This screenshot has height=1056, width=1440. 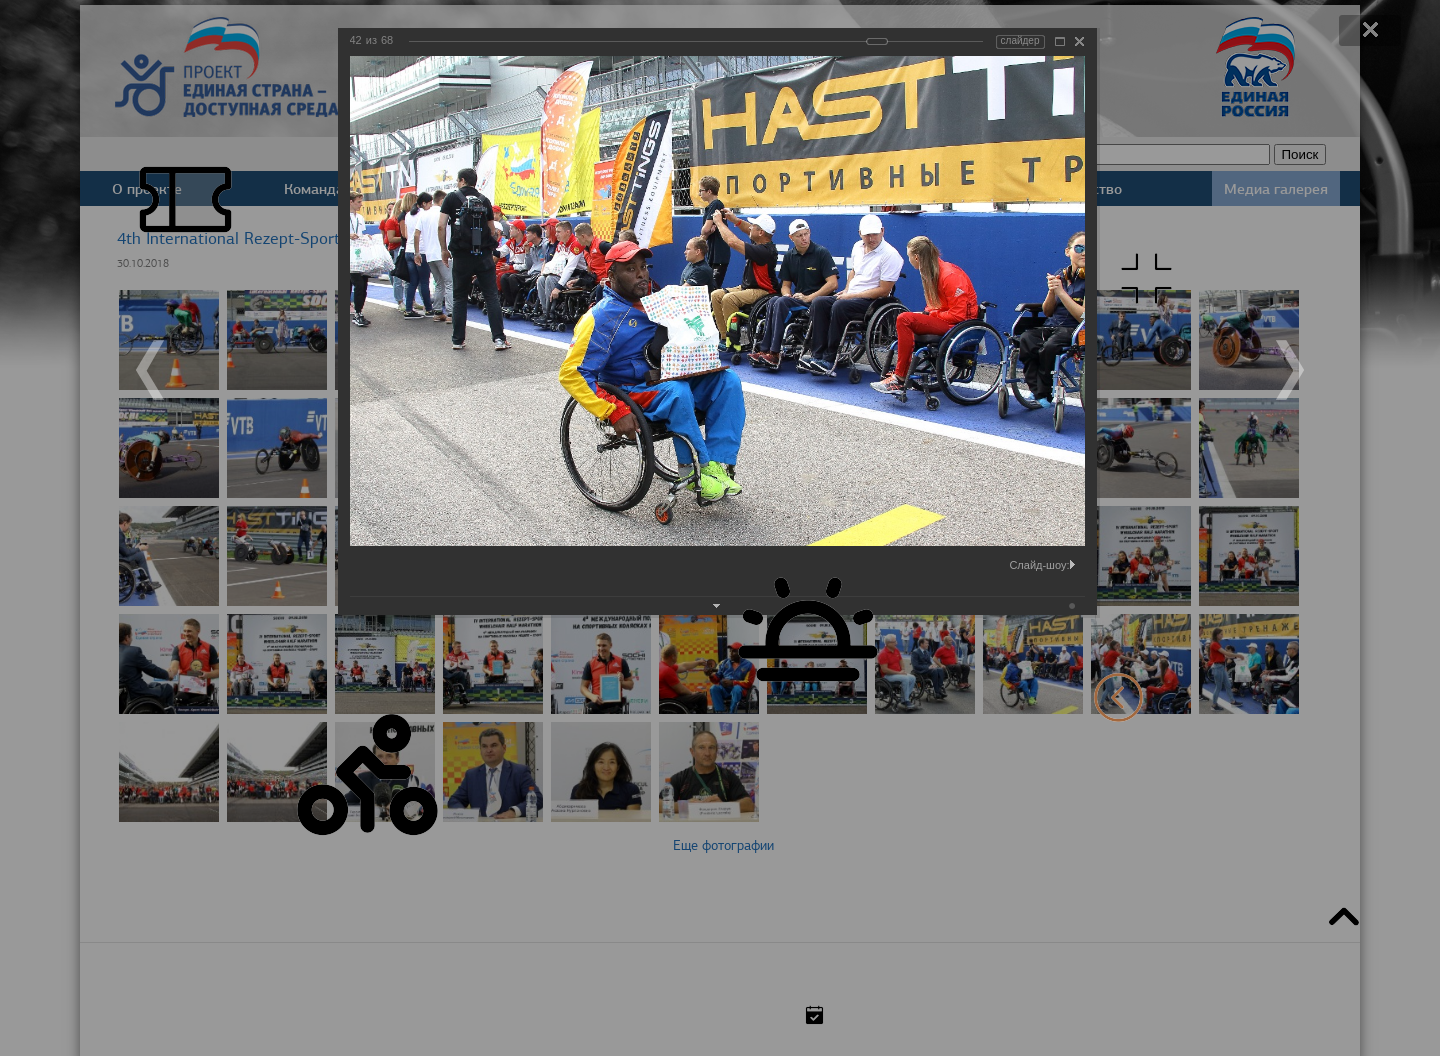 What do you see at coordinates (808, 634) in the screenshot?
I see `sunrise or sunset indicator` at bounding box center [808, 634].